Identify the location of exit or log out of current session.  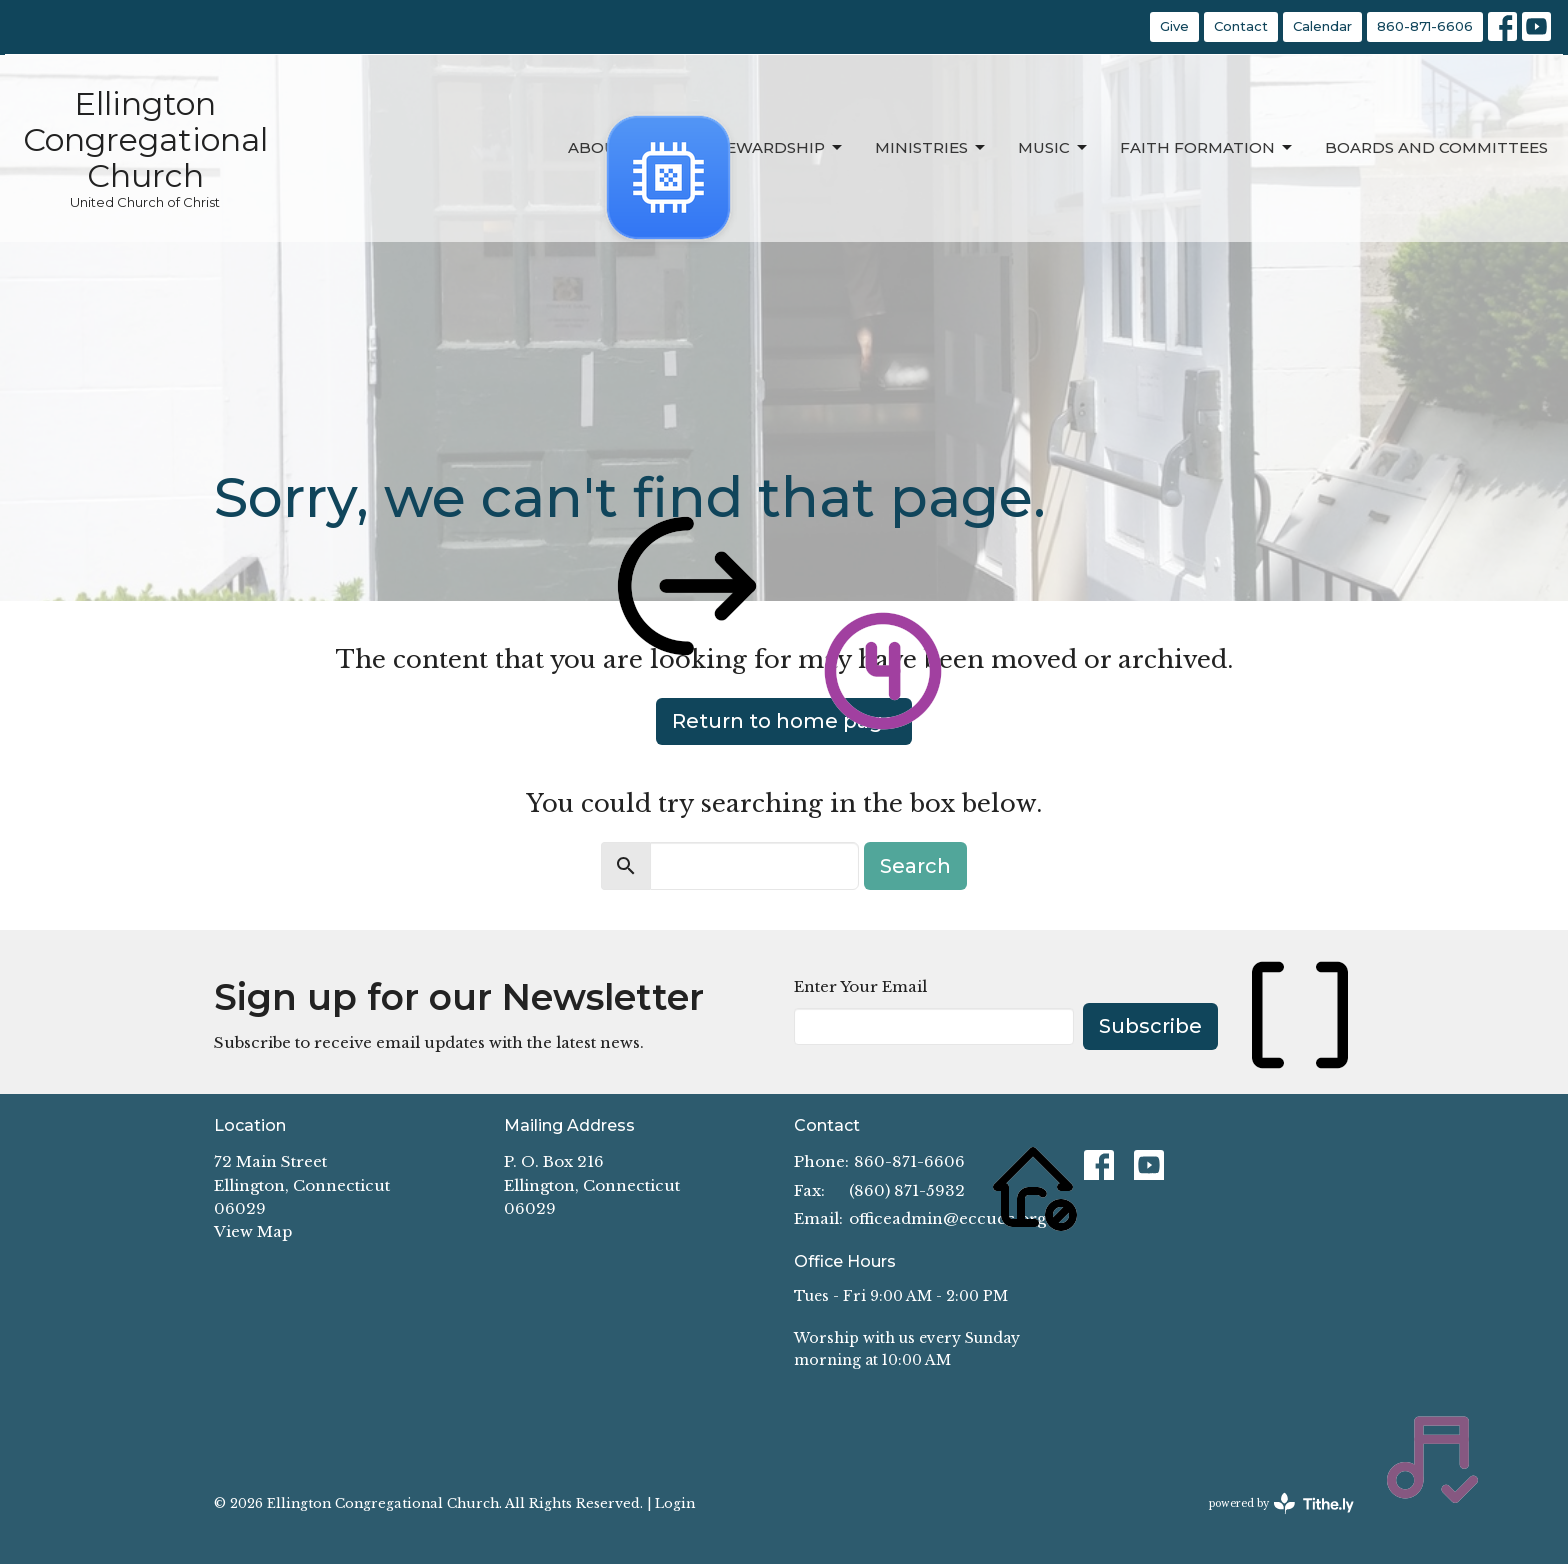
(687, 586).